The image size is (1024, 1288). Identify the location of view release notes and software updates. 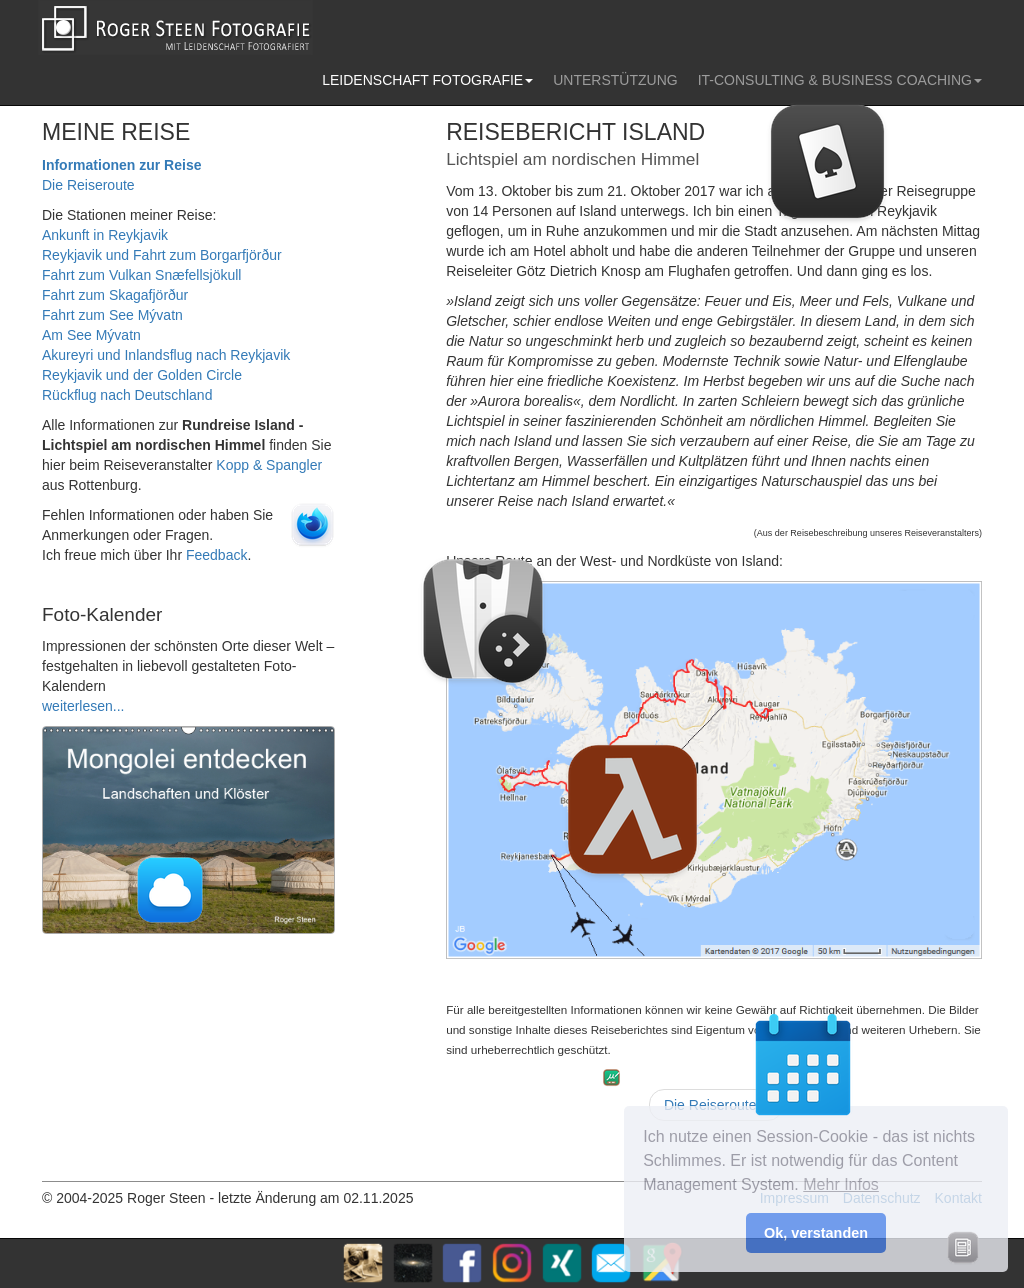
(963, 1248).